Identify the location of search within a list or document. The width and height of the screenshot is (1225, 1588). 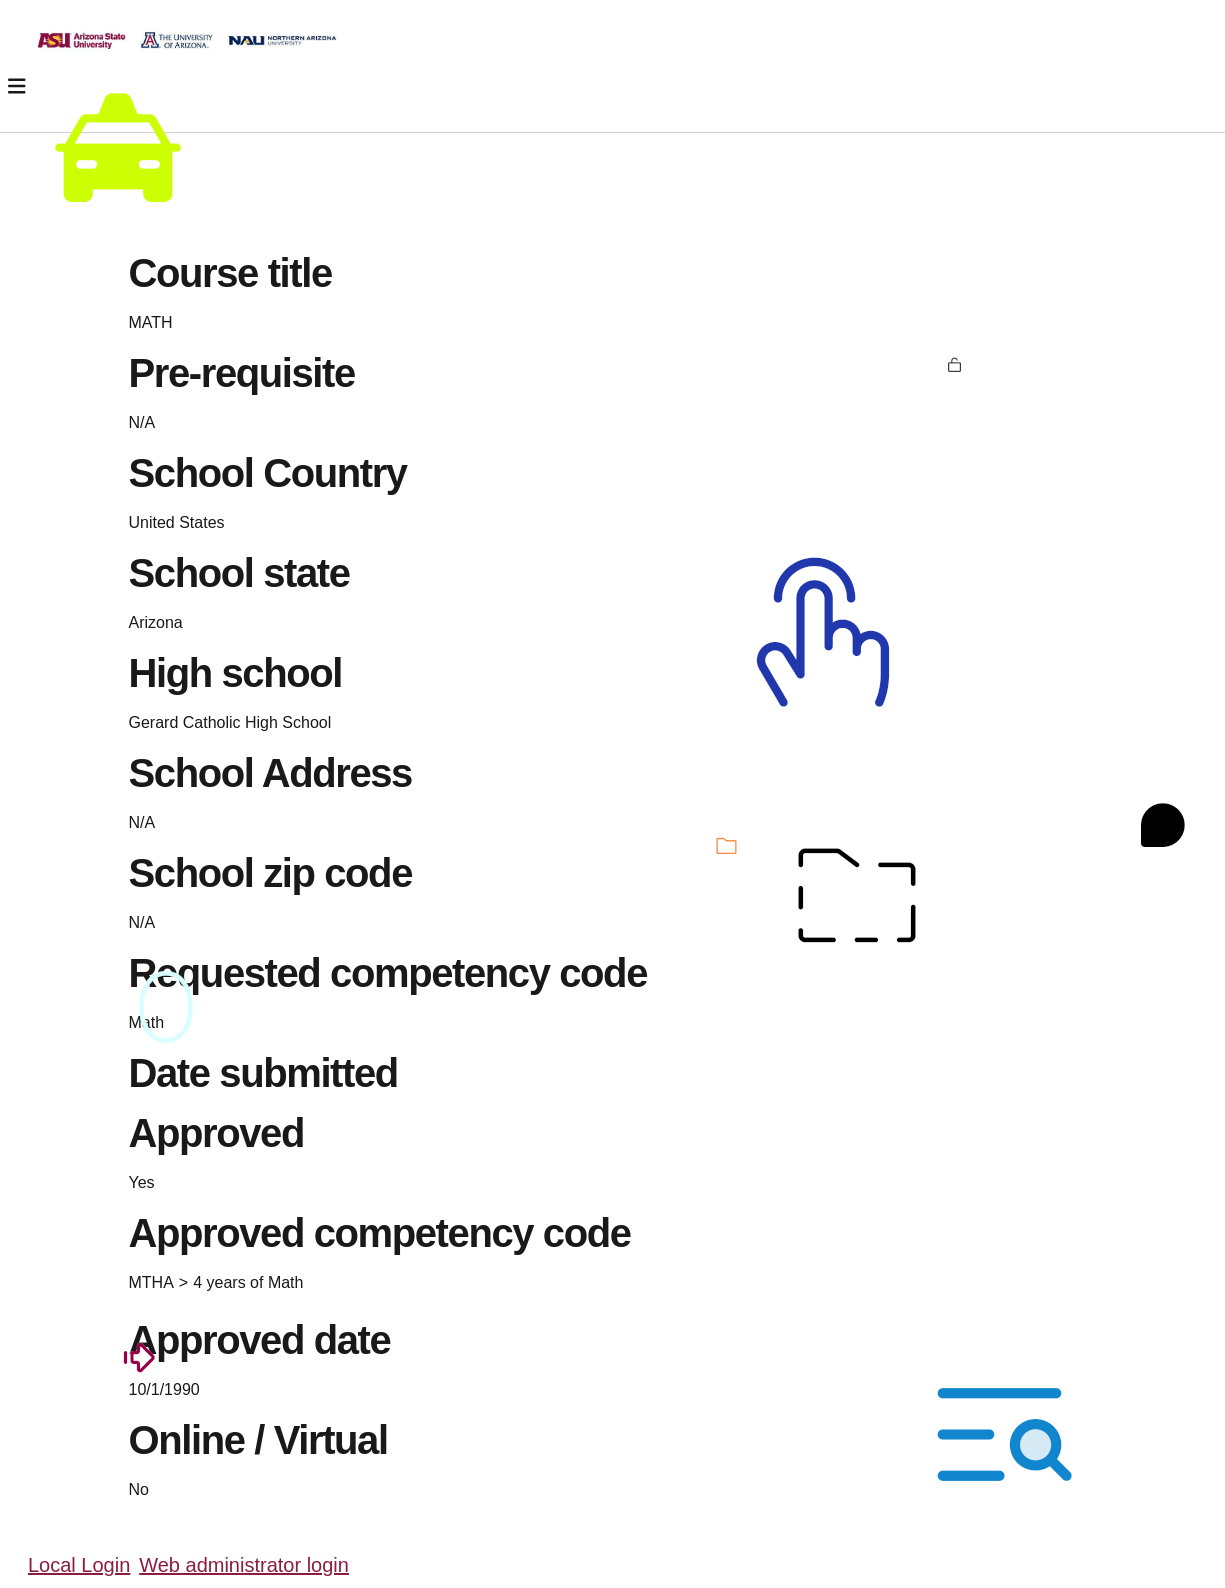
(999, 1434).